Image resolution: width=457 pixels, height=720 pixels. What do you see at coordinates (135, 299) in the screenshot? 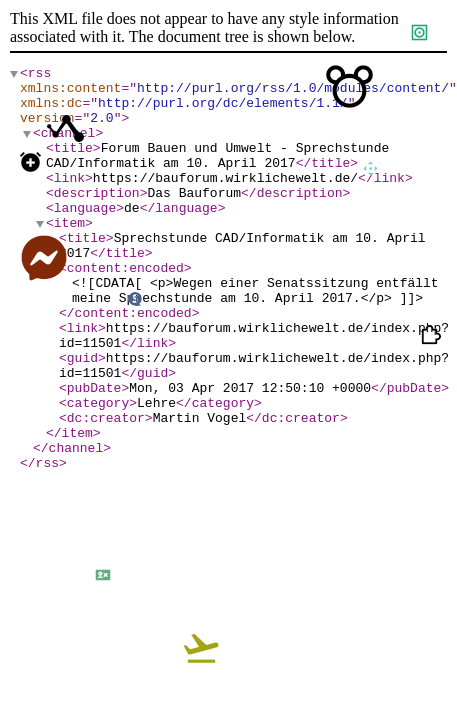
I see `open the Speakap app` at bounding box center [135, 299].